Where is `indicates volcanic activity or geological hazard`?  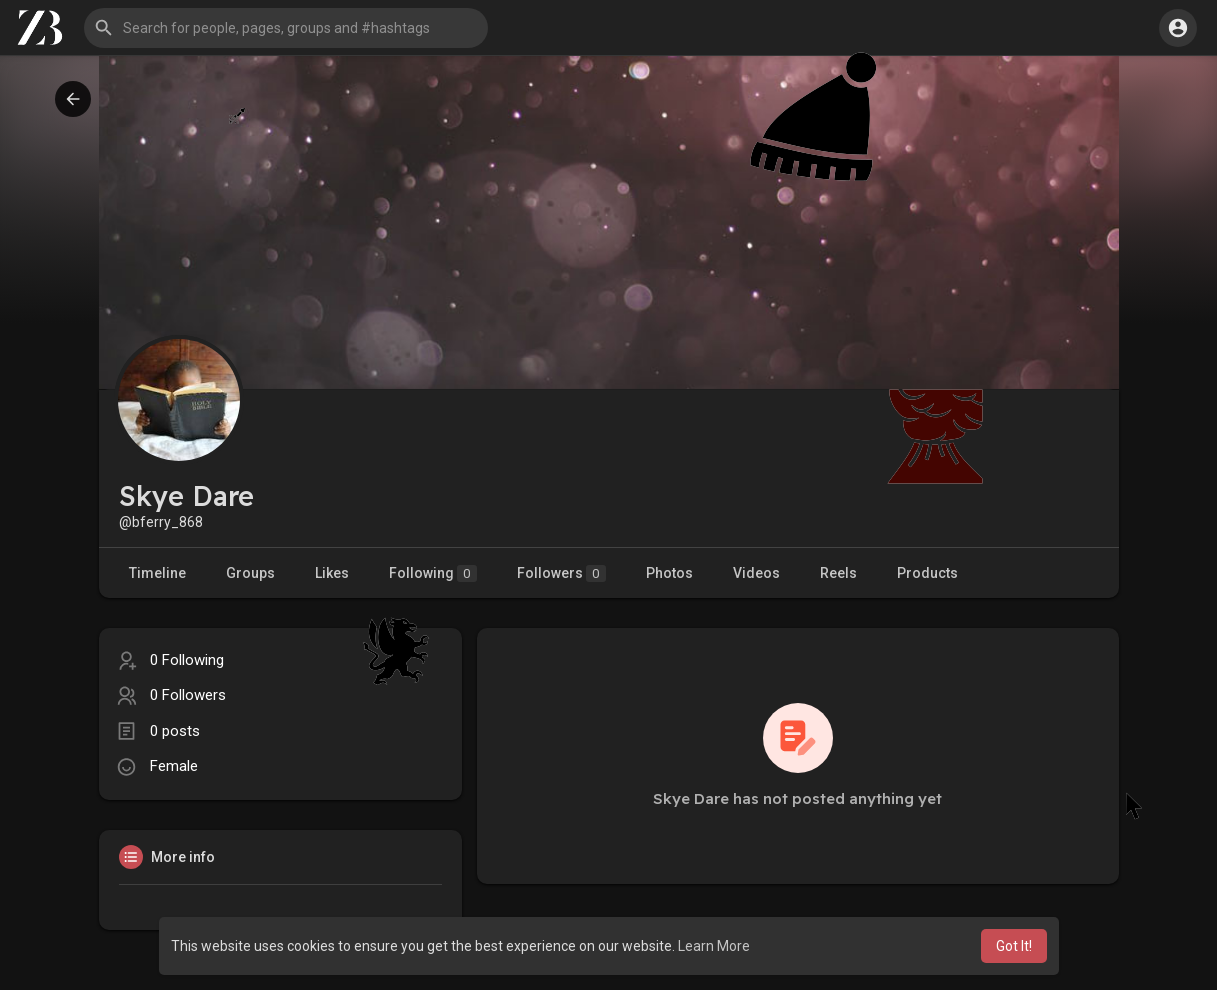 indicates volcanic activity or geological hazard is located at coordinates (935, 436).